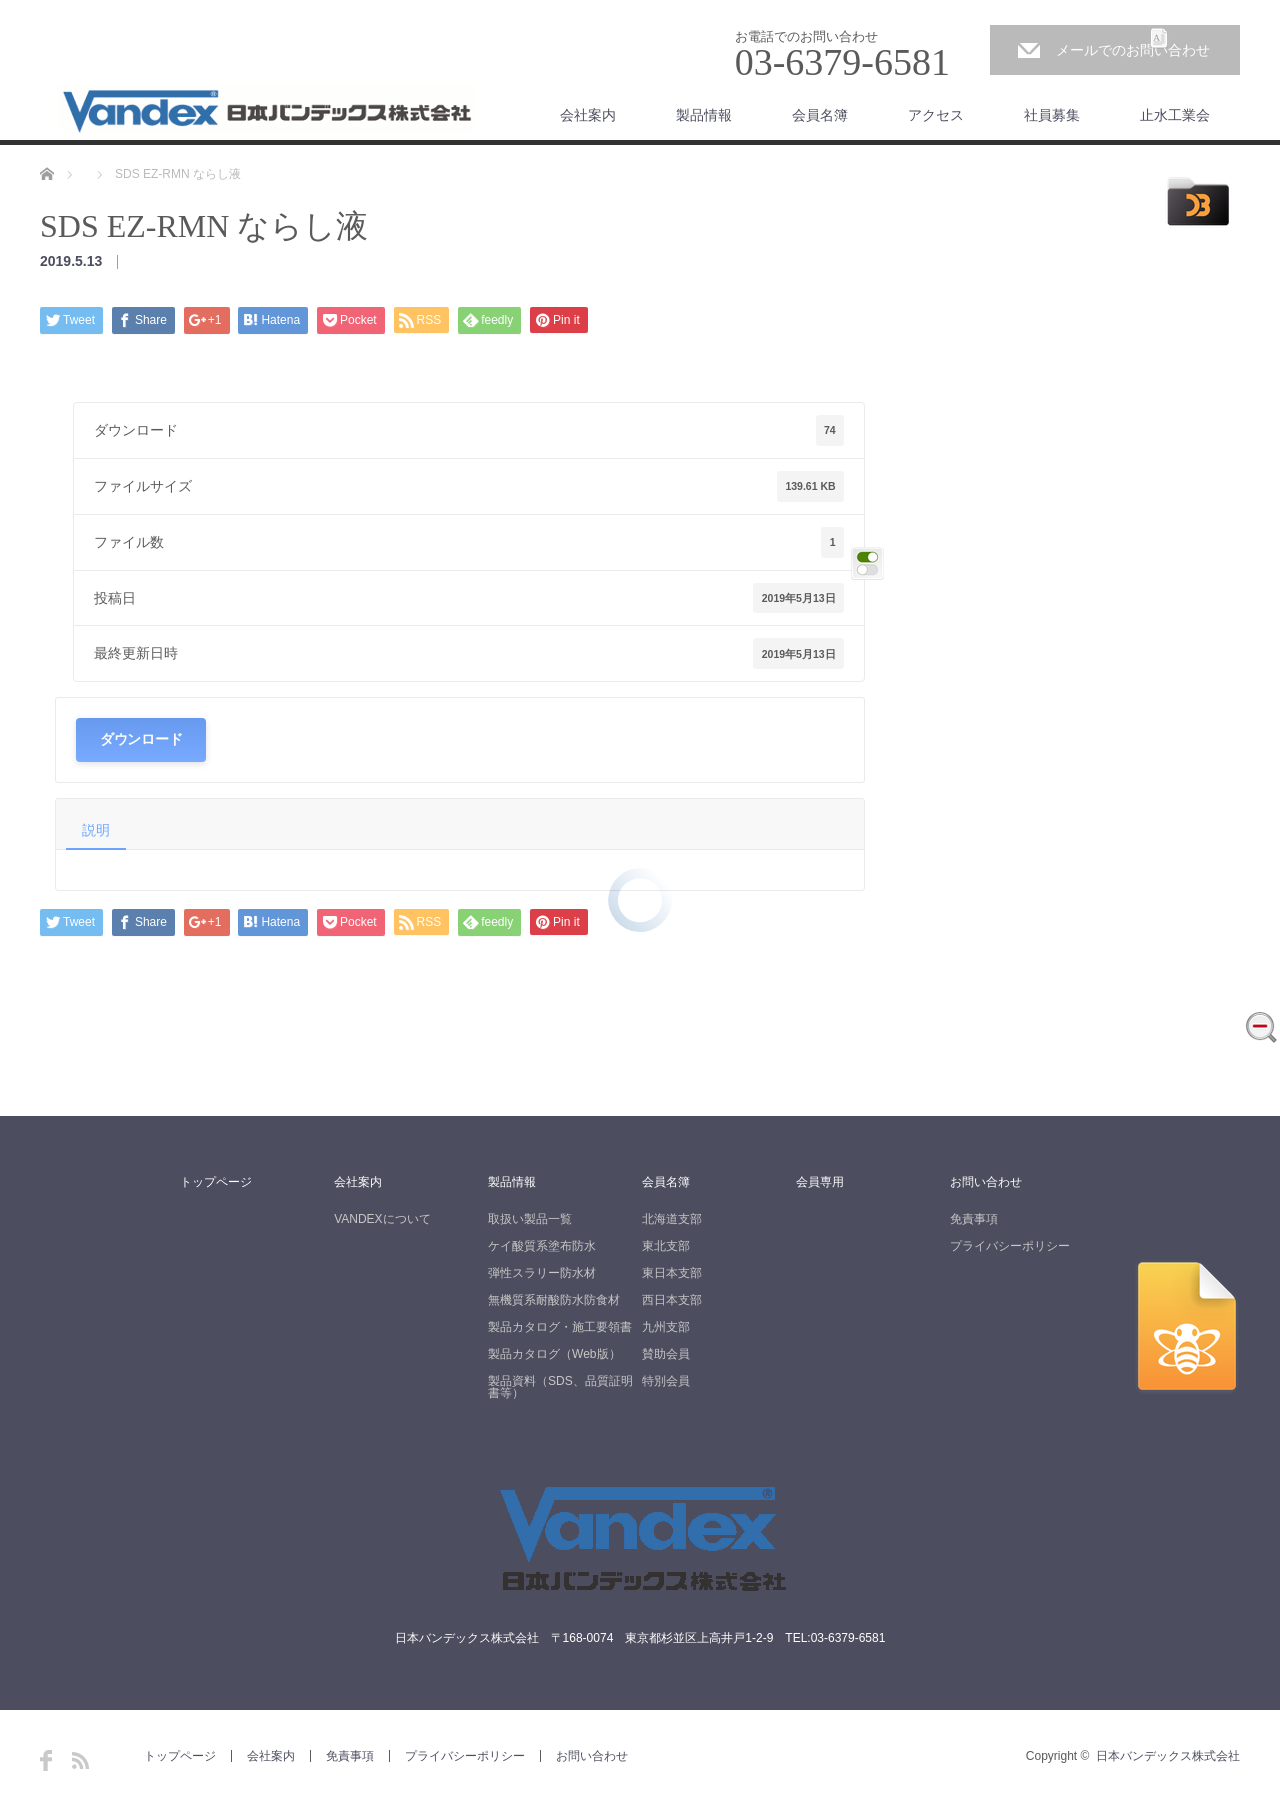 This screenshot has height=1800, width=1280. I want to click on open D3.js project folder, so click(1198, 203).